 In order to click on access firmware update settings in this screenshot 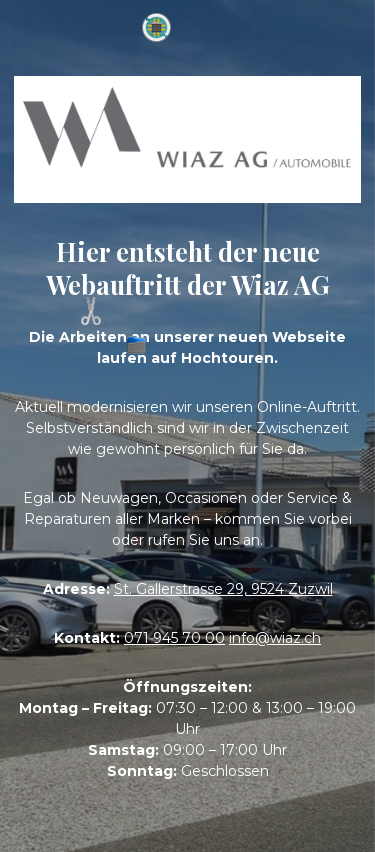, I will do `click(156, 27)`.